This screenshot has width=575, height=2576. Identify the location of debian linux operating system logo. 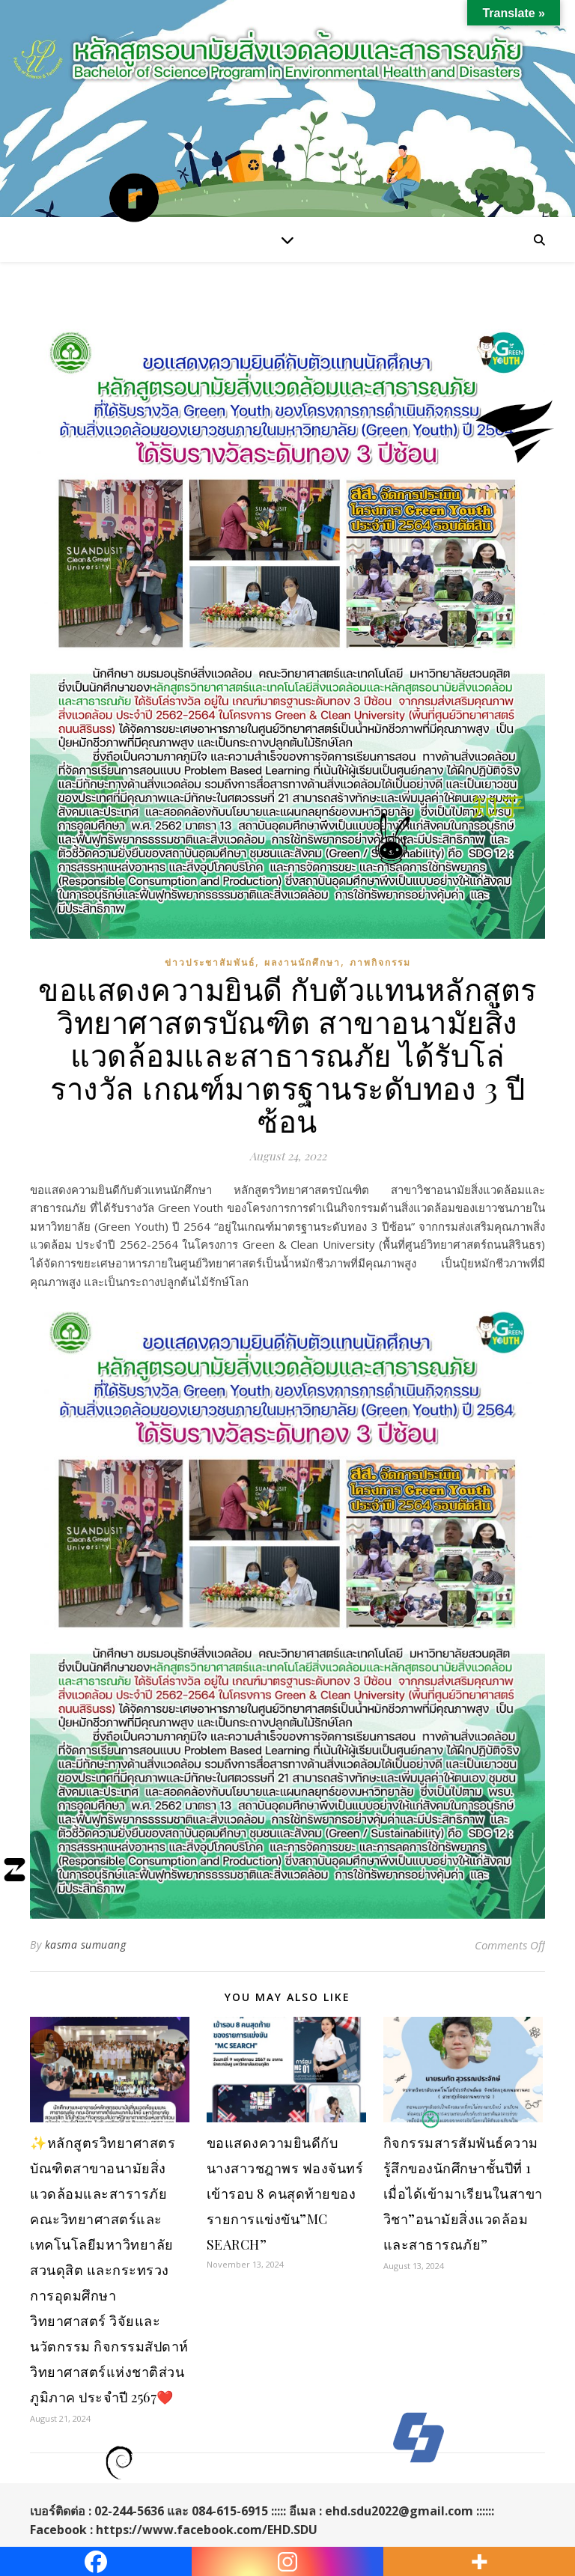
(119, 2462).